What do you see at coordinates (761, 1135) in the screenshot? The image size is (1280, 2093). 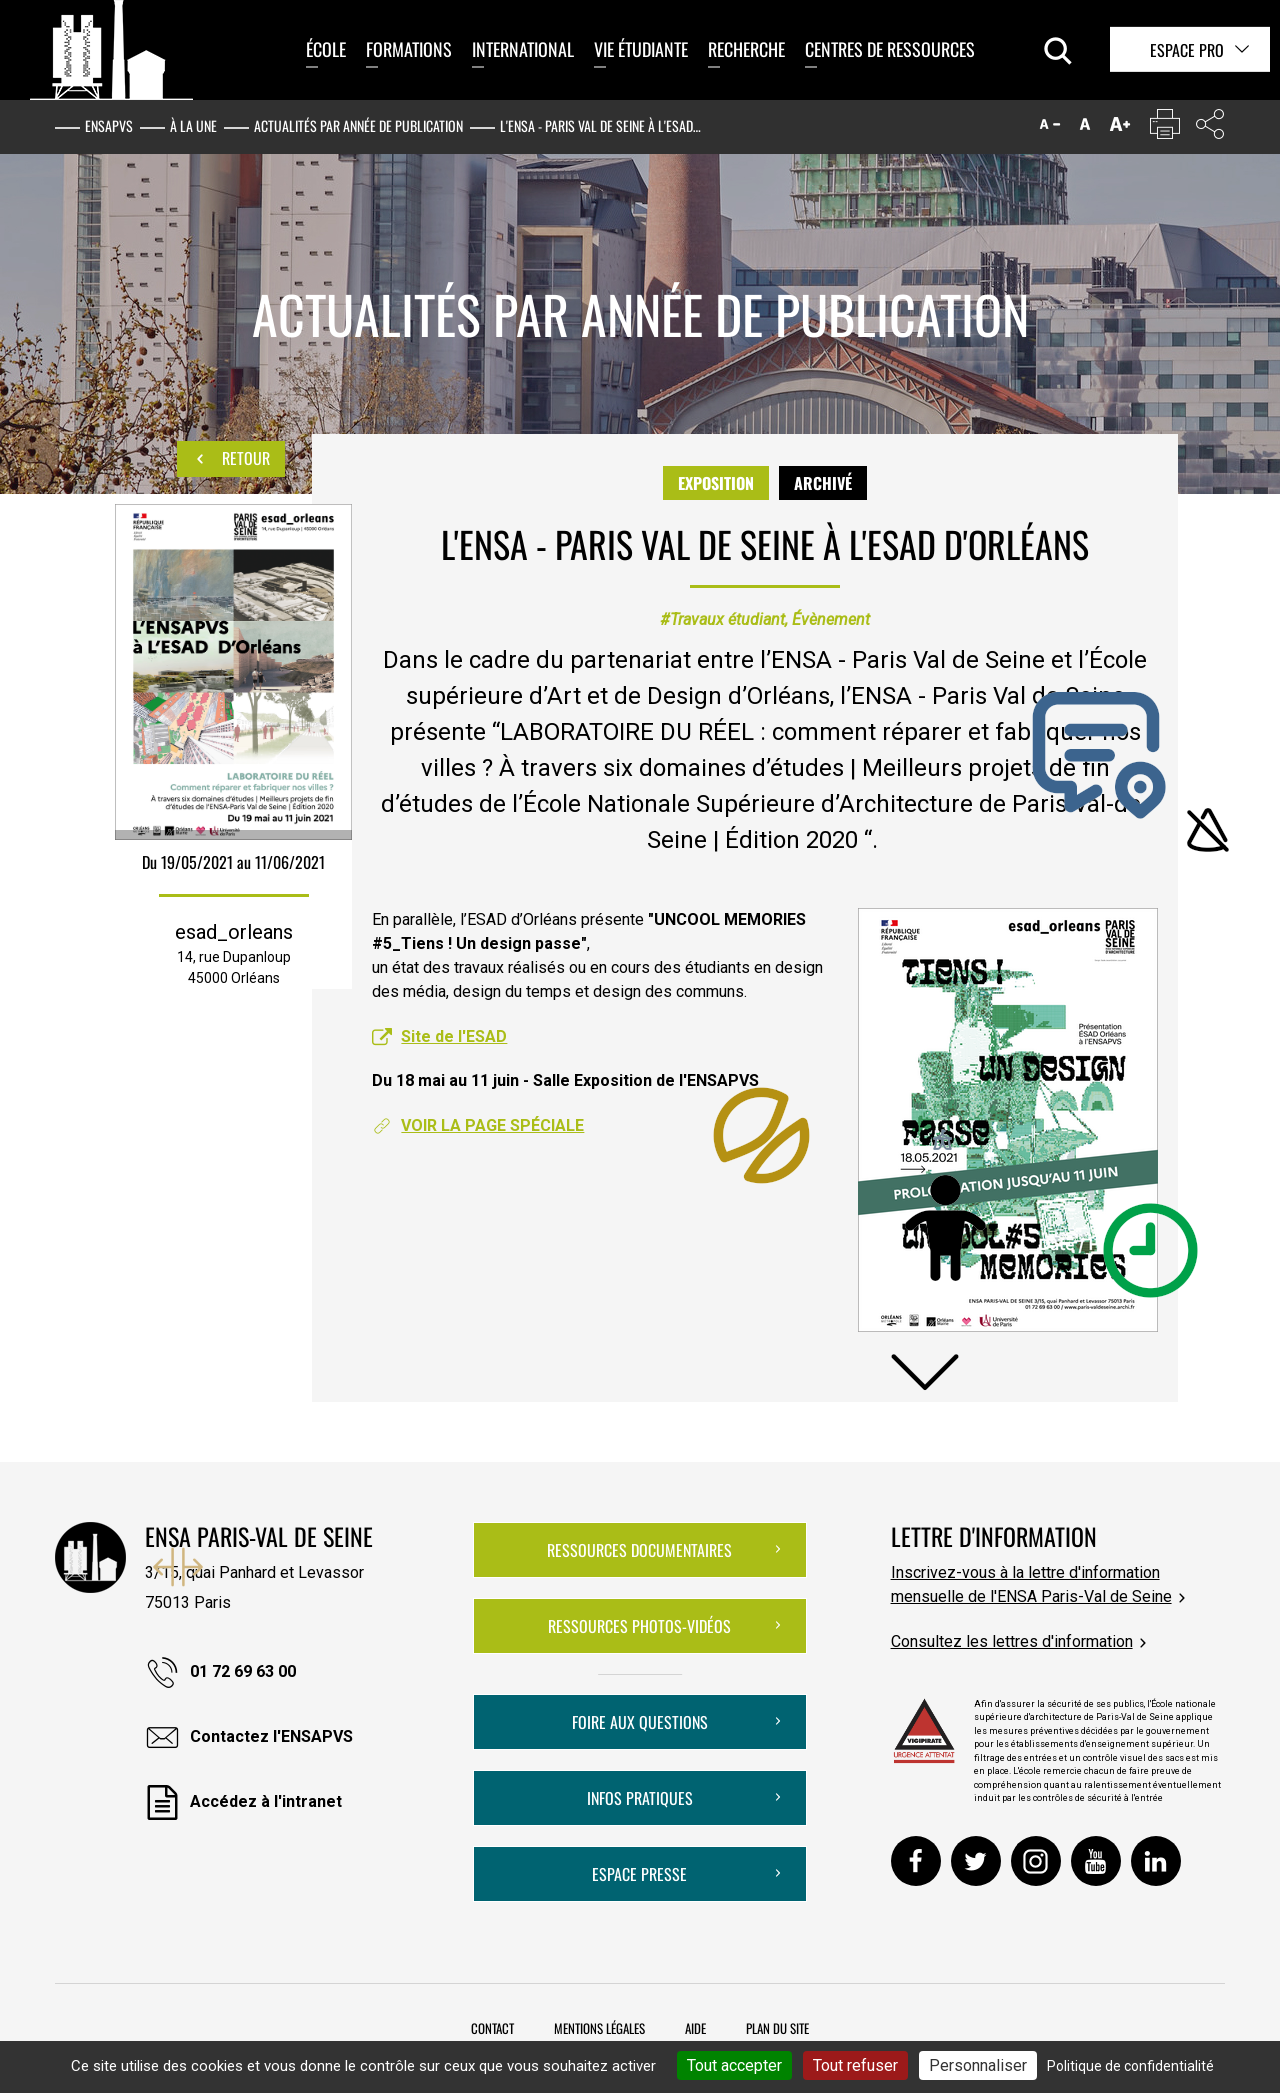 I see `open sharik file sharing app` at bounding box center [761, 1135].